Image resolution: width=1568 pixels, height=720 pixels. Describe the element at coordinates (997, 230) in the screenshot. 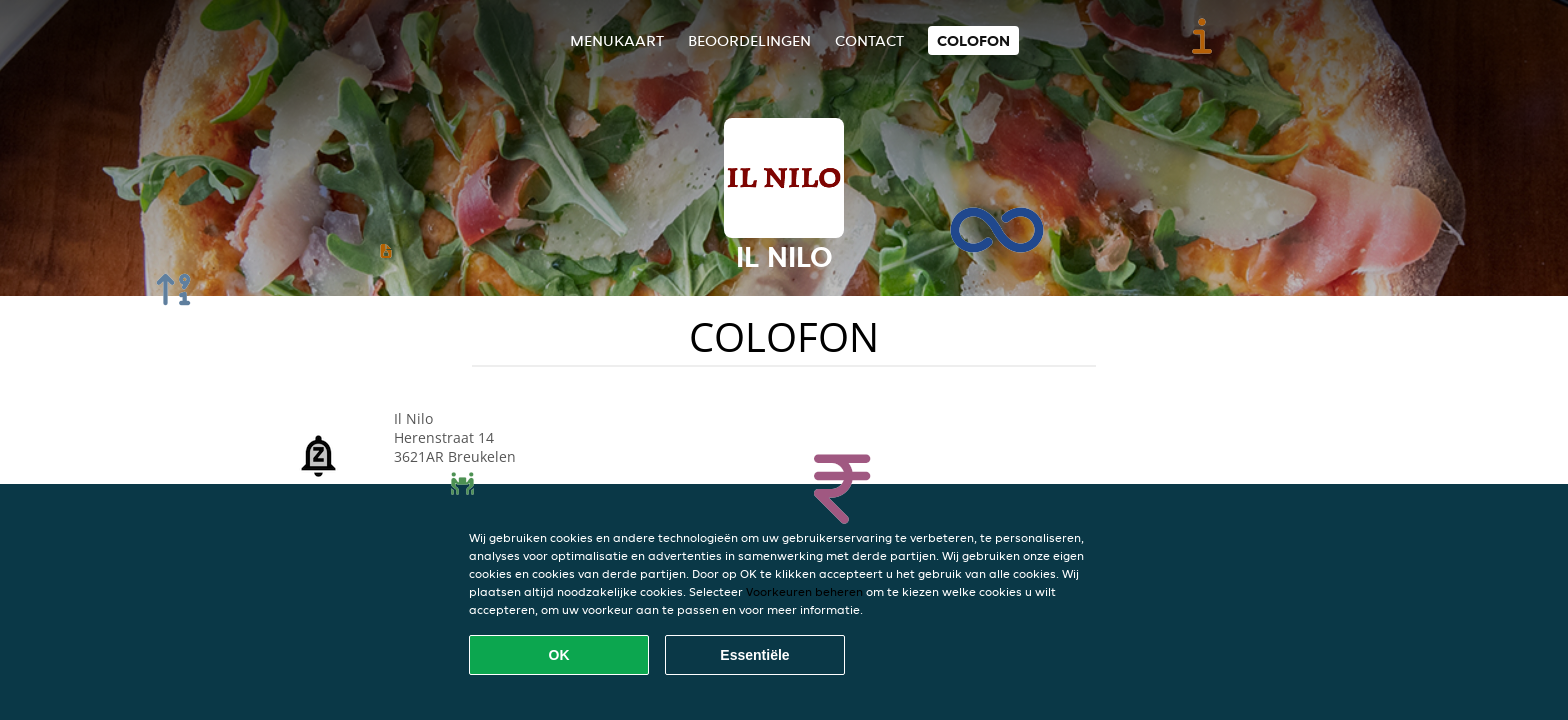

I see `enable infinite scroll or looping` at that location.